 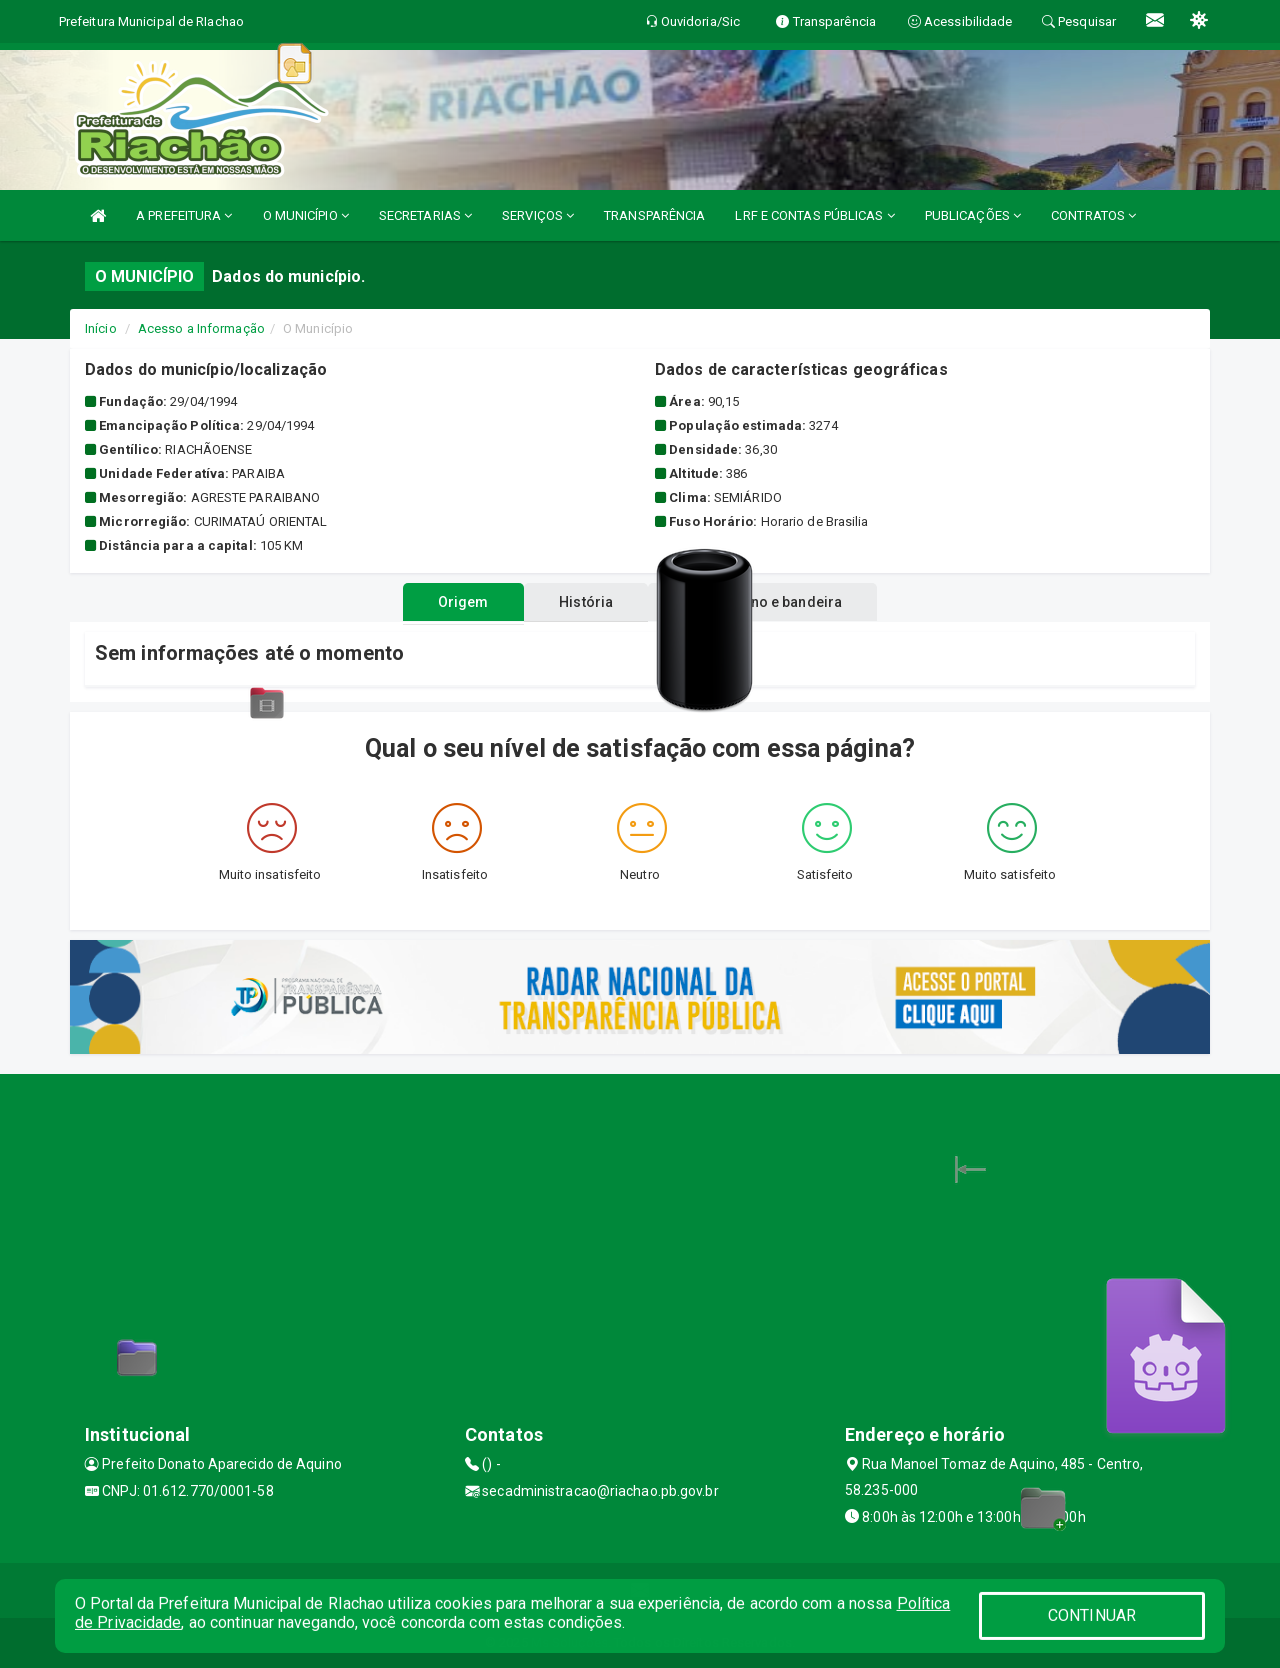 What do you see at coordinates (1166, 1359) in the screenshot?
I see `a godot game engine scene file` at bounding box center [1166, 1359].